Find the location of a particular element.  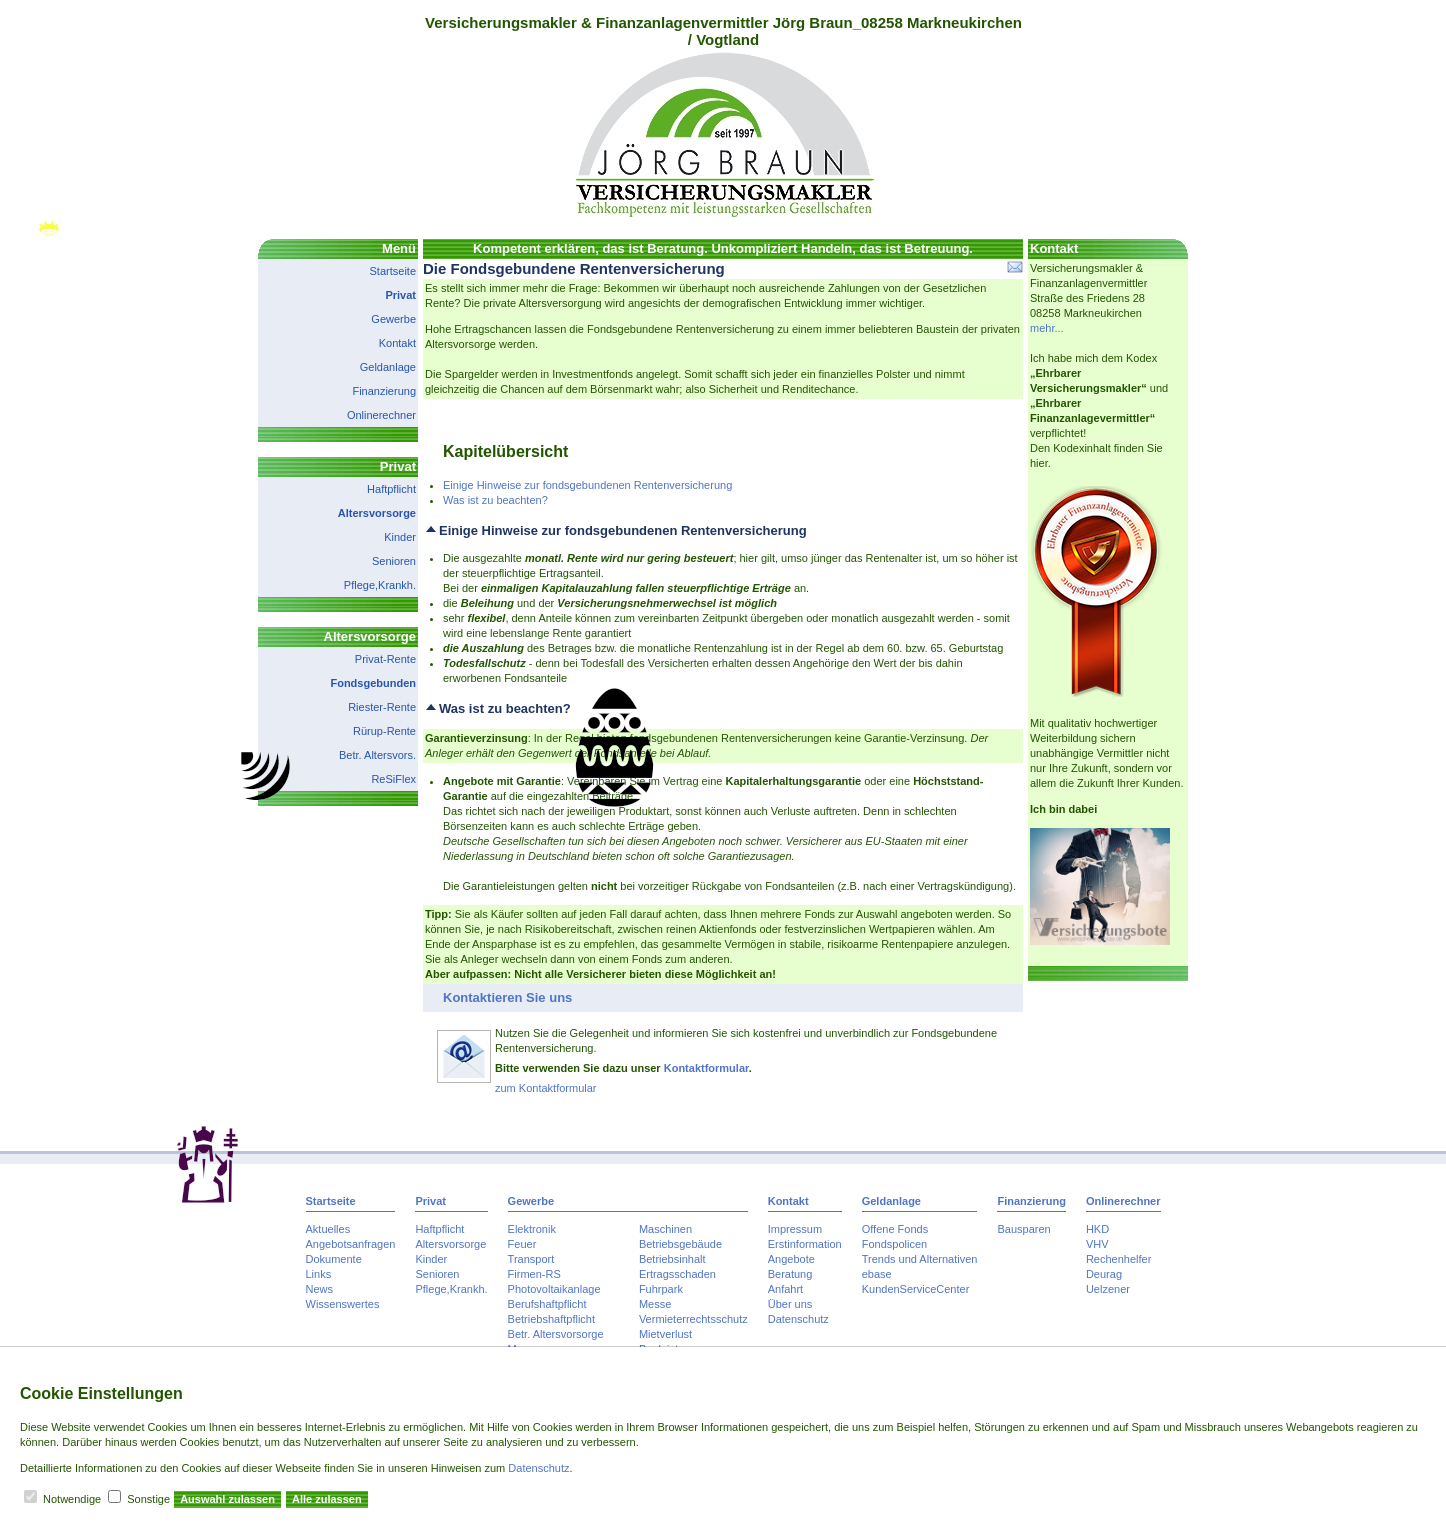

subscribe to RSS feed is located at coordinates (265, 776).